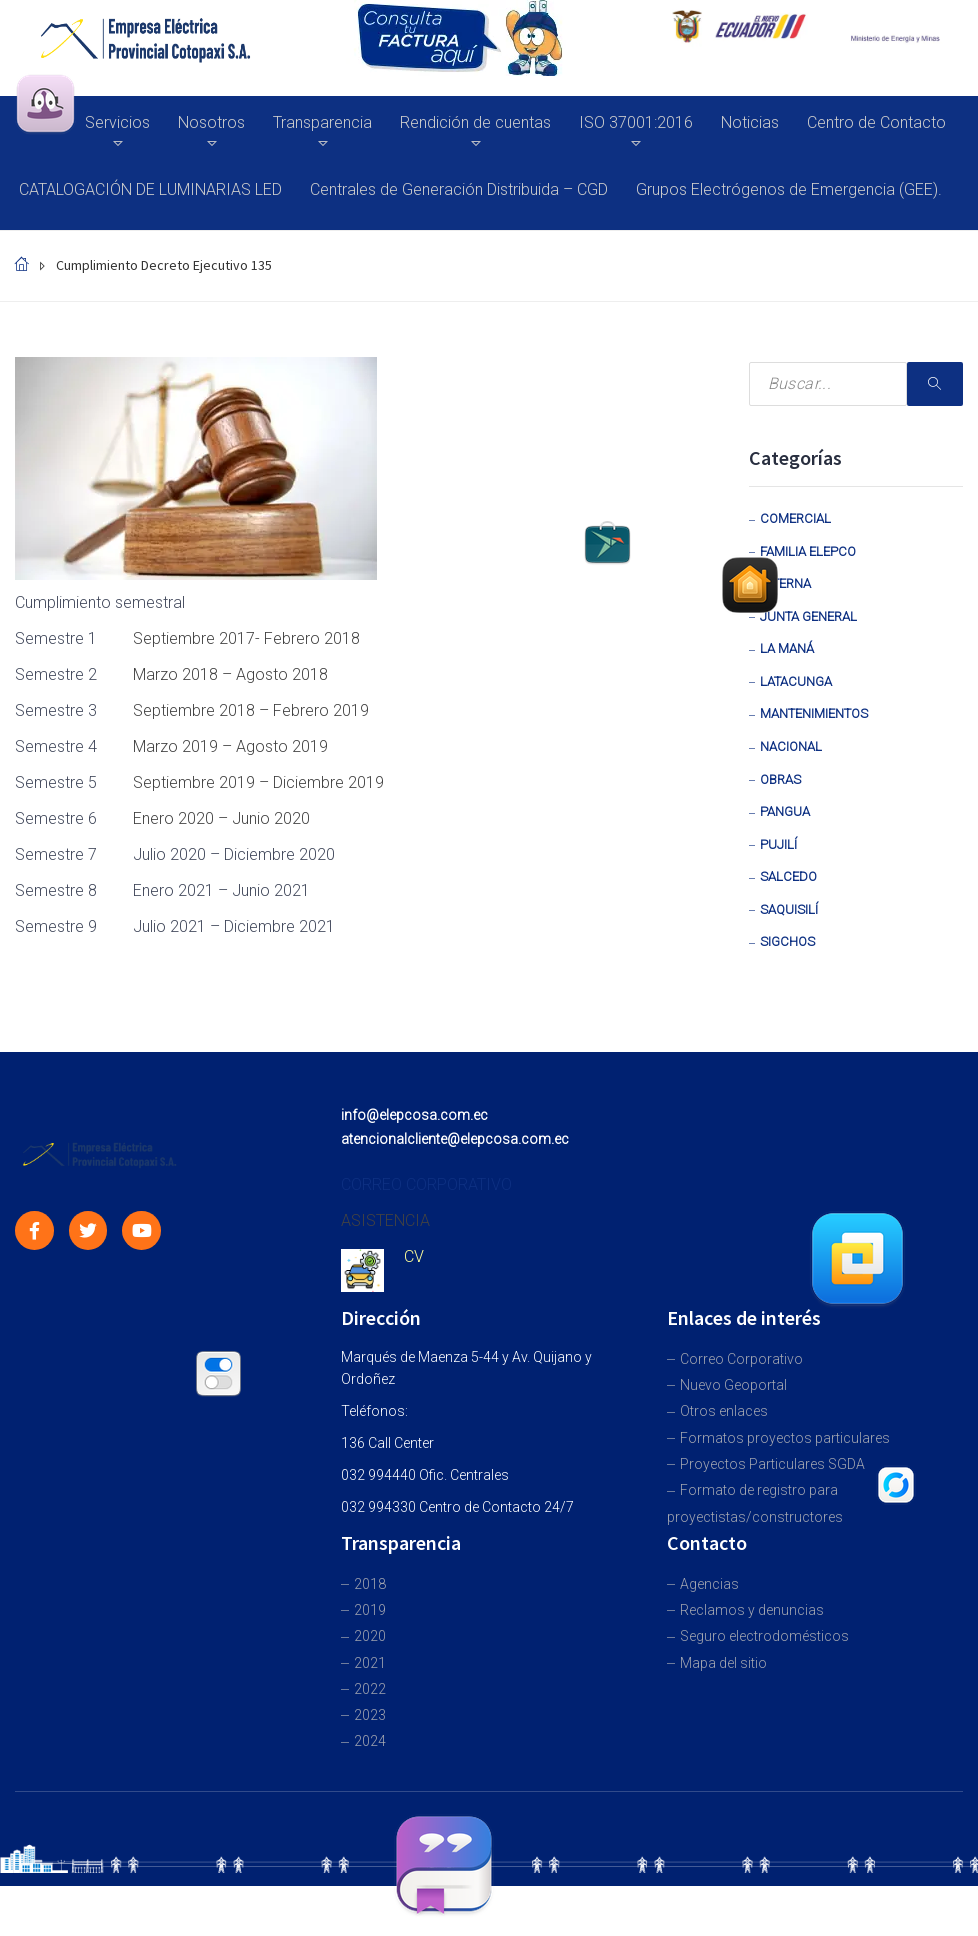 This screenshot has width=978, height=1936. What do you see at coordinates (750, 585) in the screenshot?
I see `open the home app` at bounding box center [750, 585].